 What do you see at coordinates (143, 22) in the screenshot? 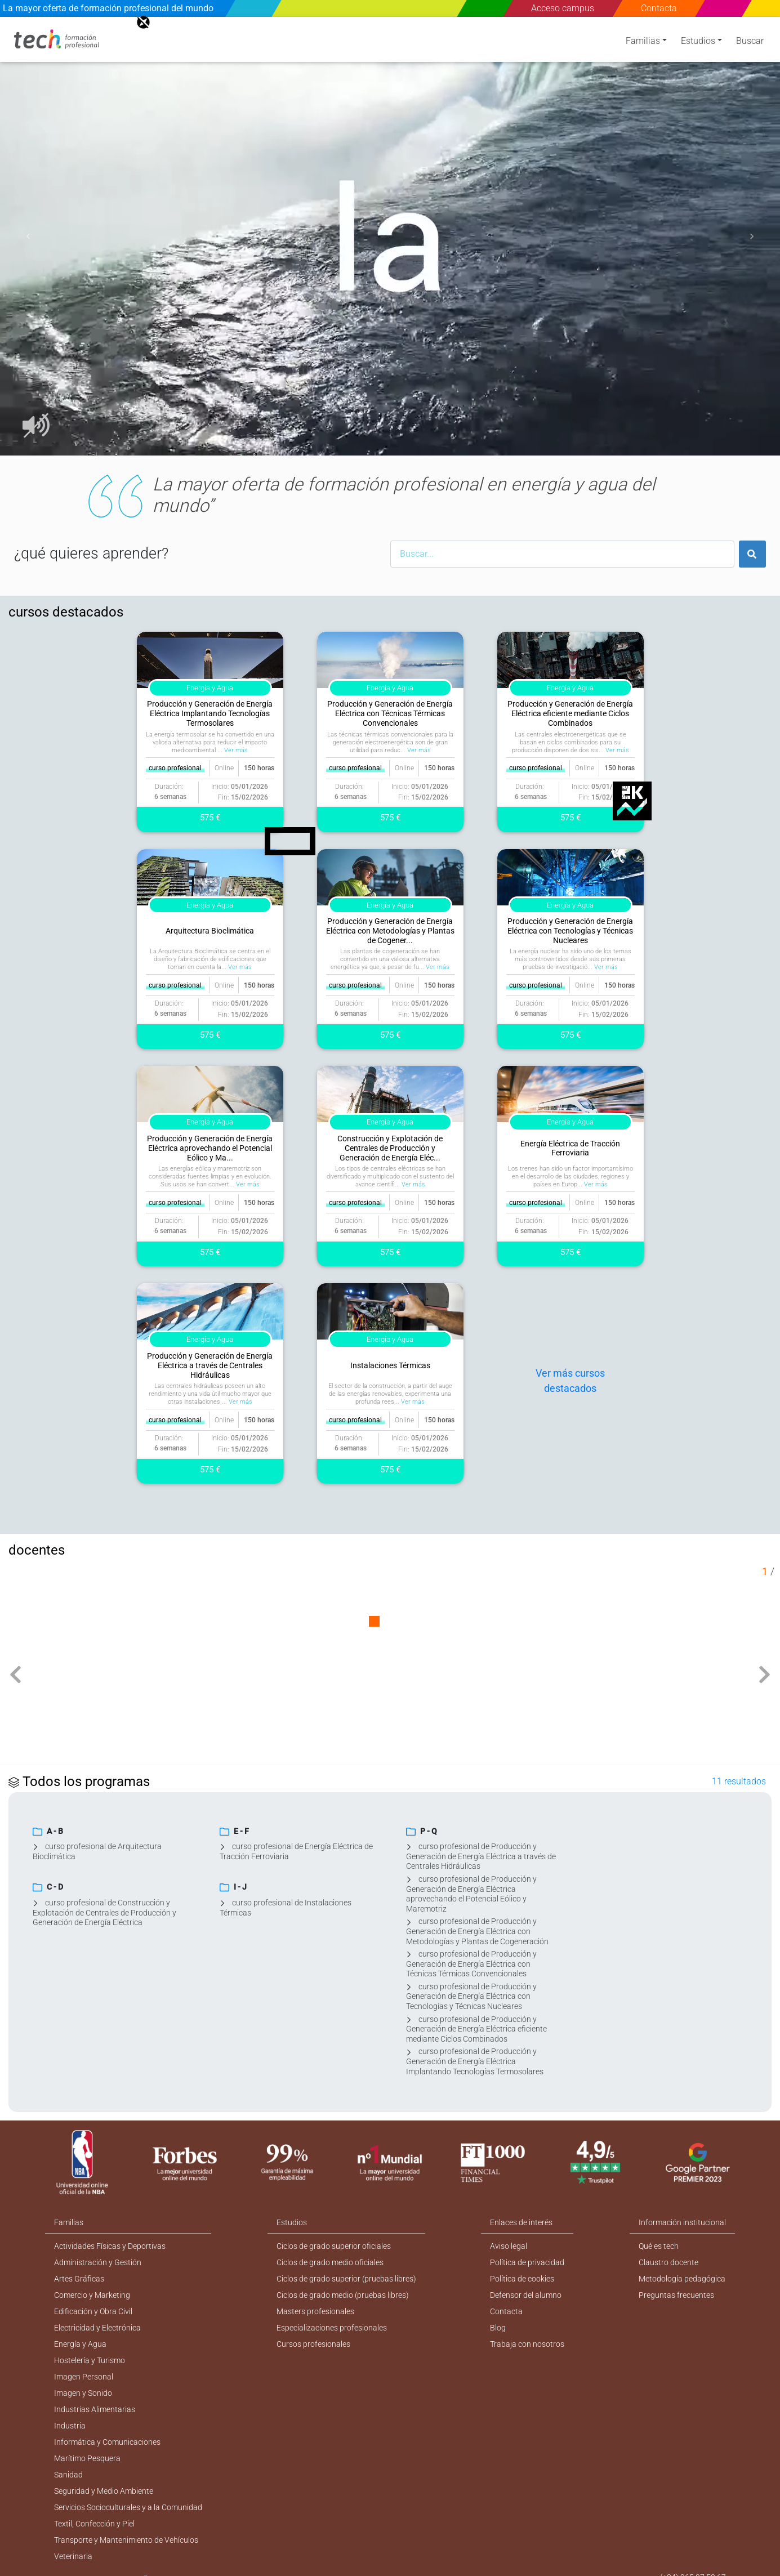
I see `disable compass or navigation features` at bounding box center [143, 22].